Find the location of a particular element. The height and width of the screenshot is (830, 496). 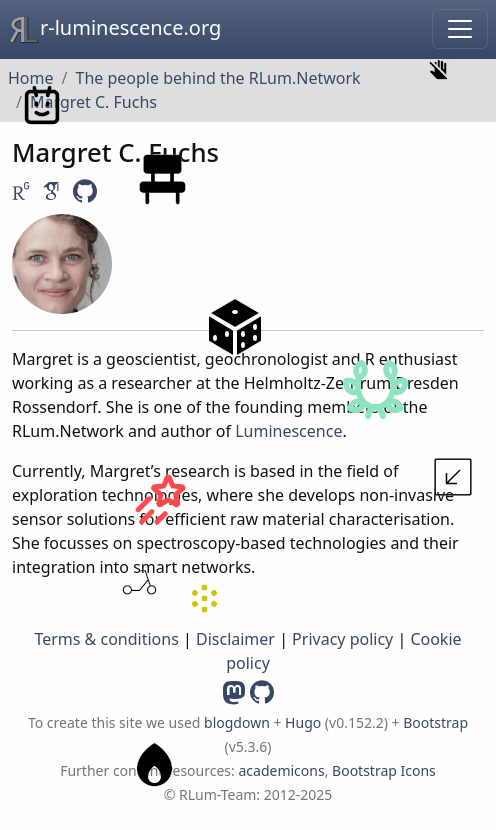

indicates trending or hot content is located at coordinates (154, 765).